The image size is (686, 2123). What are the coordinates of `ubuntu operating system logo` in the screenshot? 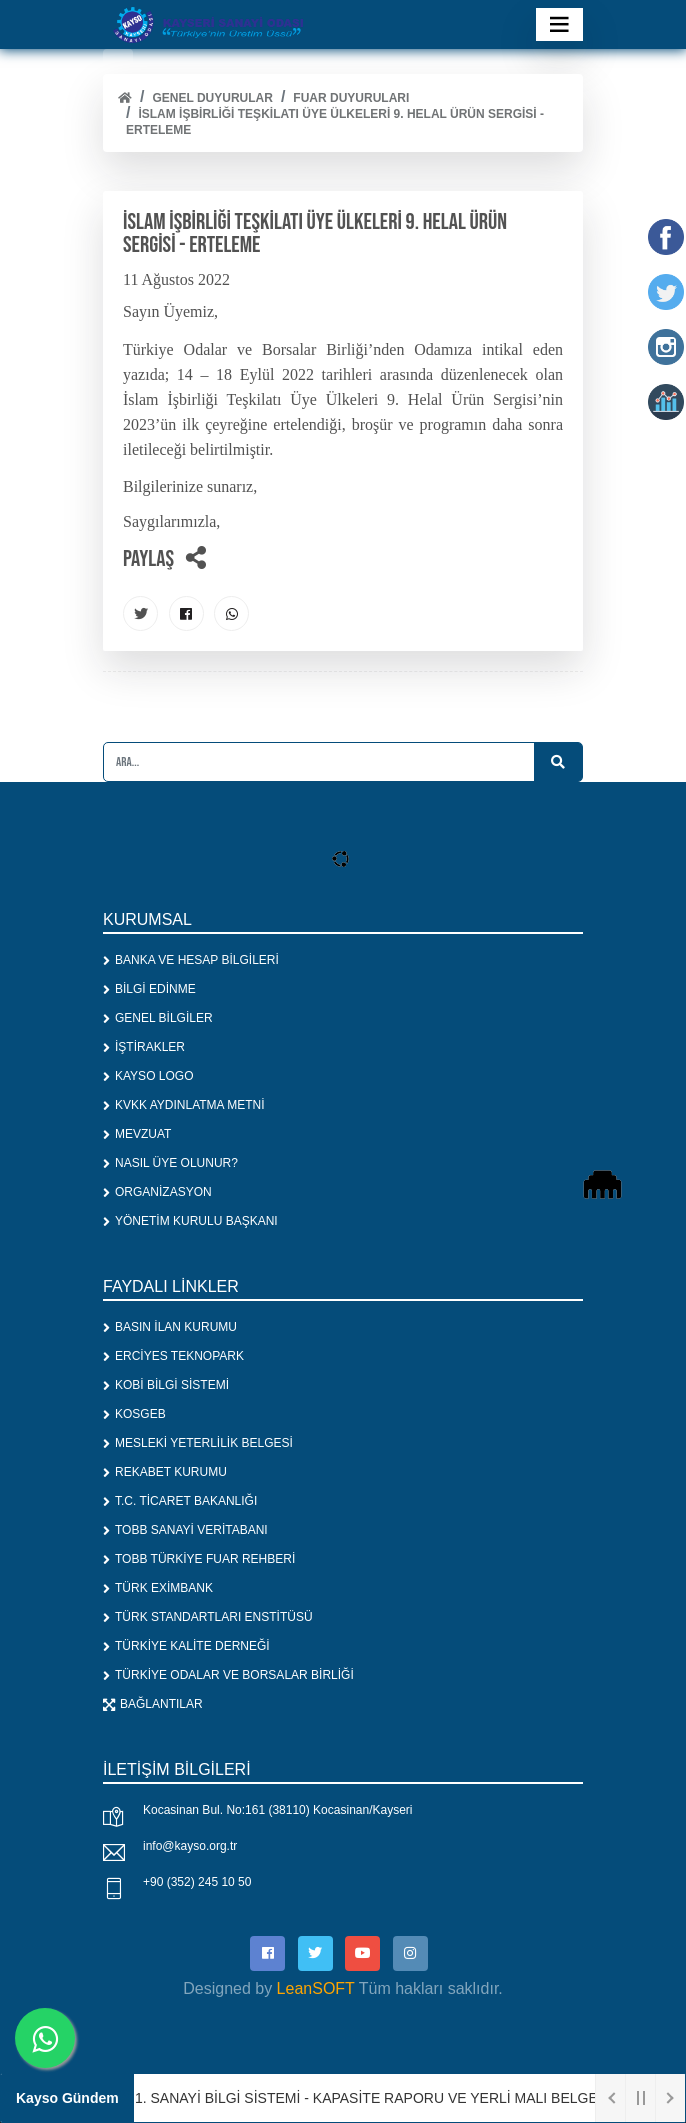 It's located at (341, 859).